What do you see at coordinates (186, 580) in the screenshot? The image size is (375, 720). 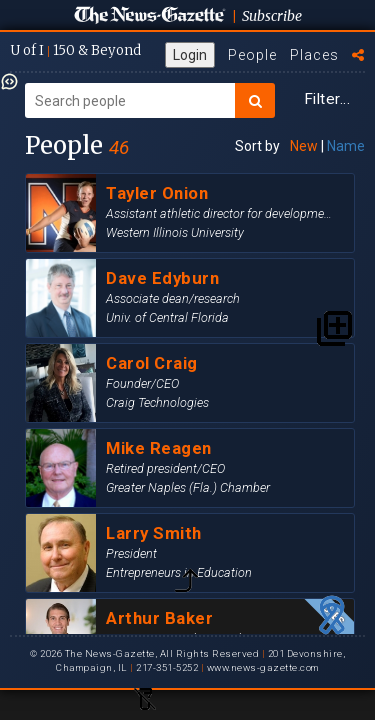 I see `navigate forward and up in a directory` at bounding box center [186, 580].